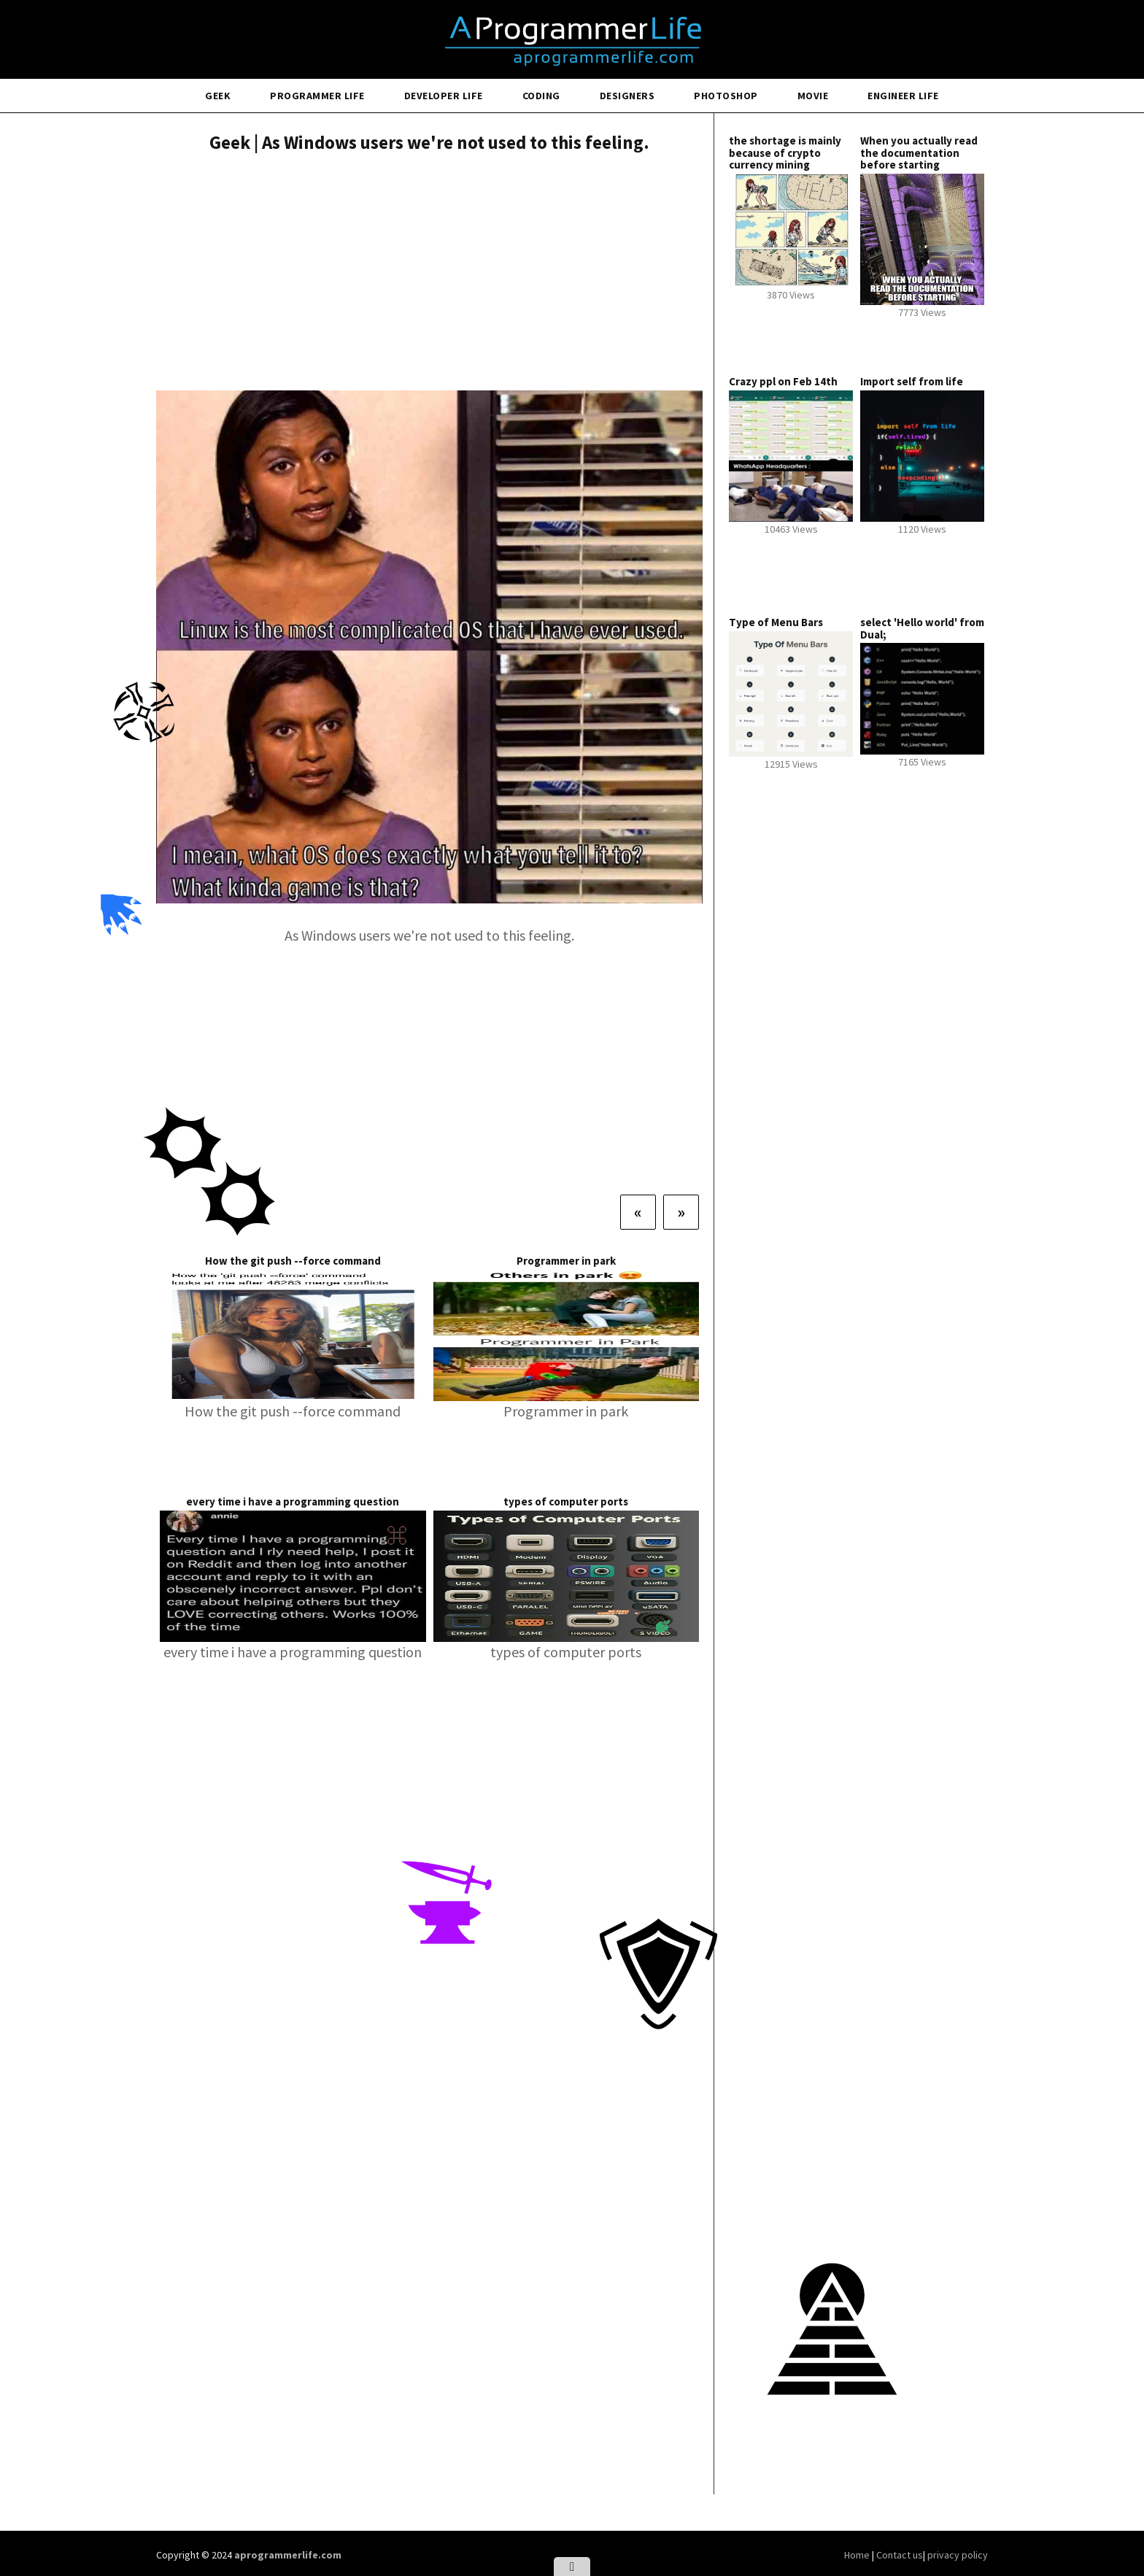  Describe the element at coordinates (144, 712) in the screenshot. I see `indicates a returning or cyclical action` at that location.